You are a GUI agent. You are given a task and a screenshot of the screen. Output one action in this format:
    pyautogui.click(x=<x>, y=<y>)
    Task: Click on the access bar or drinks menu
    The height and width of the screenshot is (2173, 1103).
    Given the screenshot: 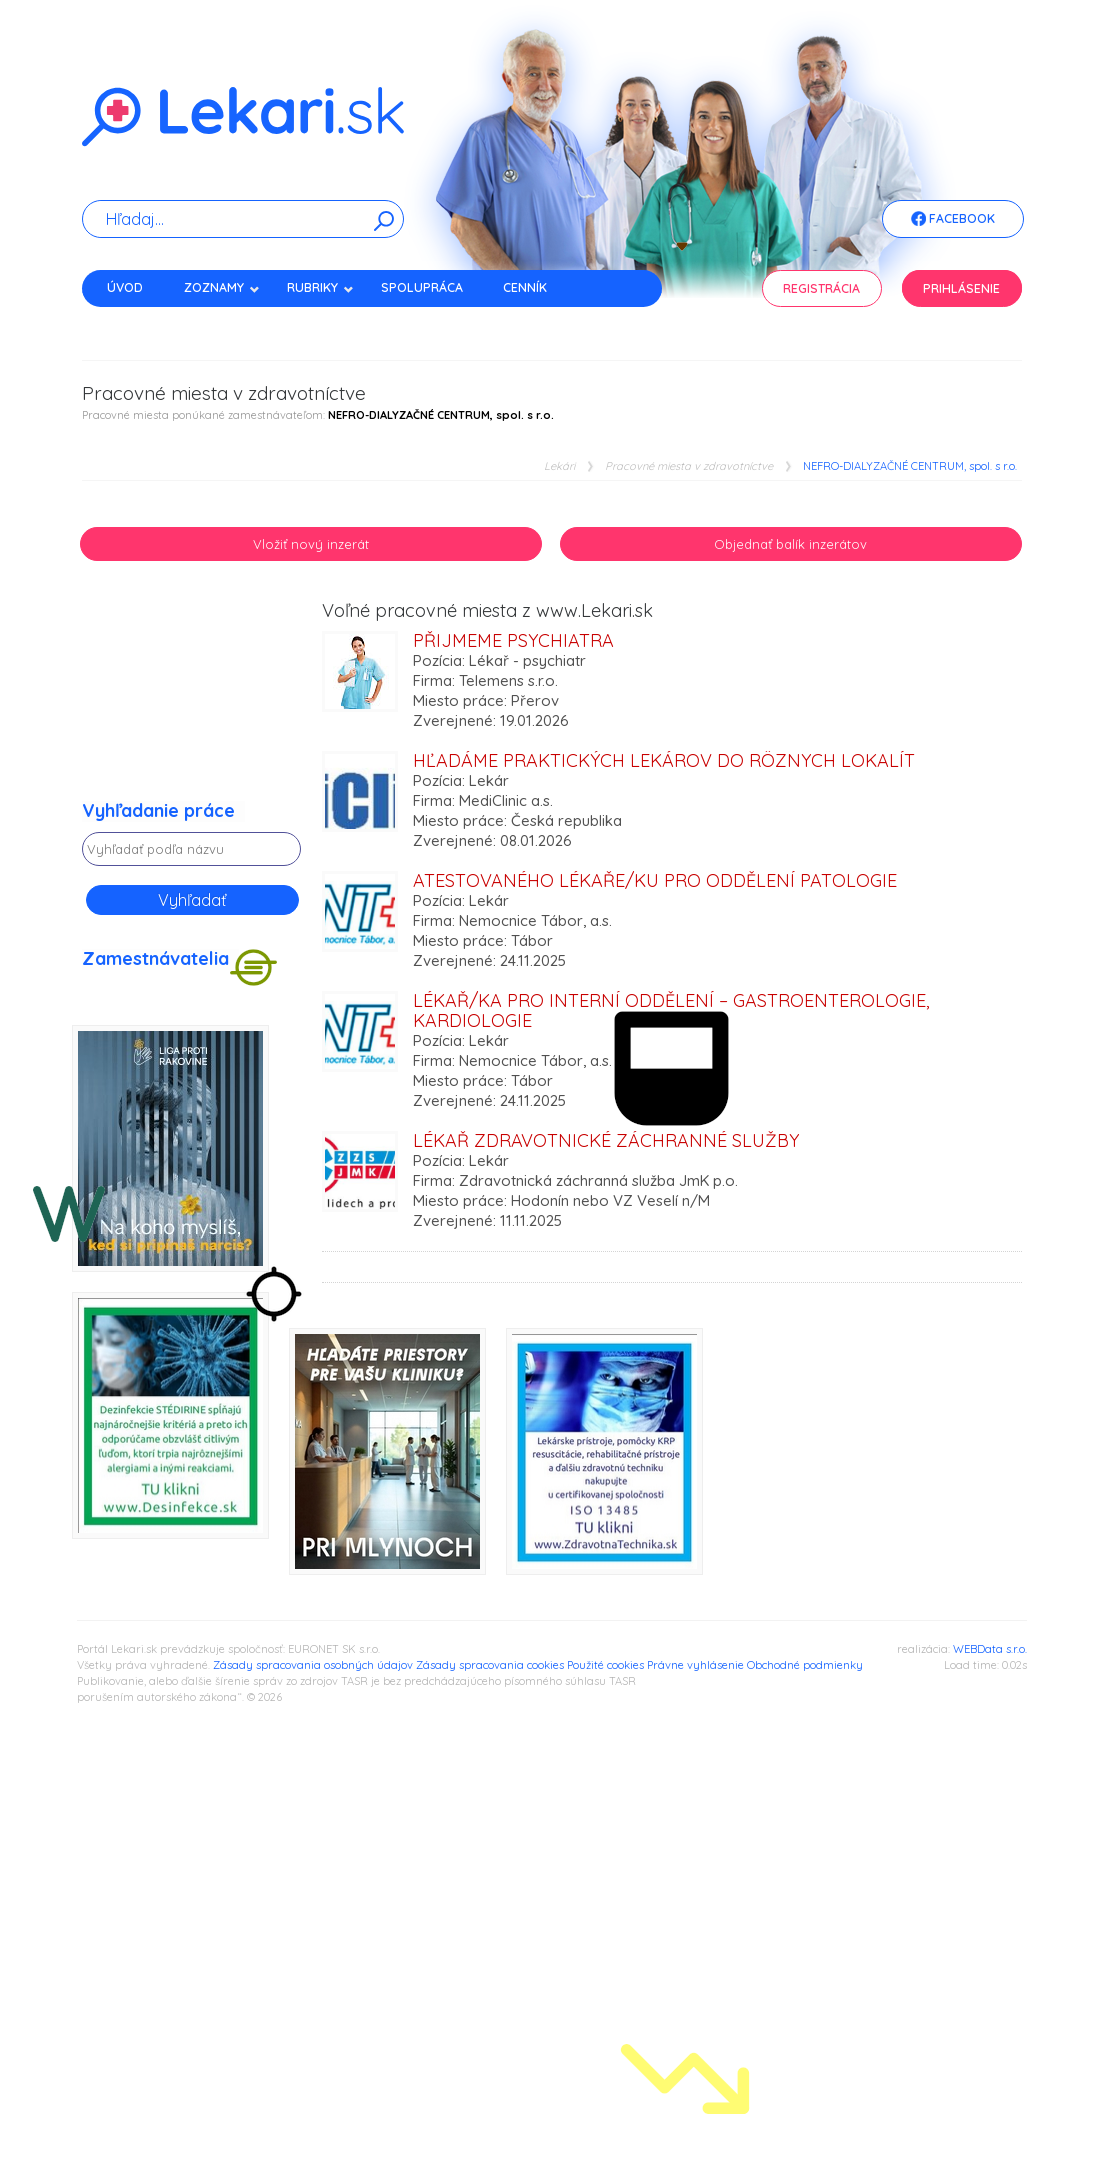 What is the action you would take?
    pyautogui.click(x=671, y=1068)
    